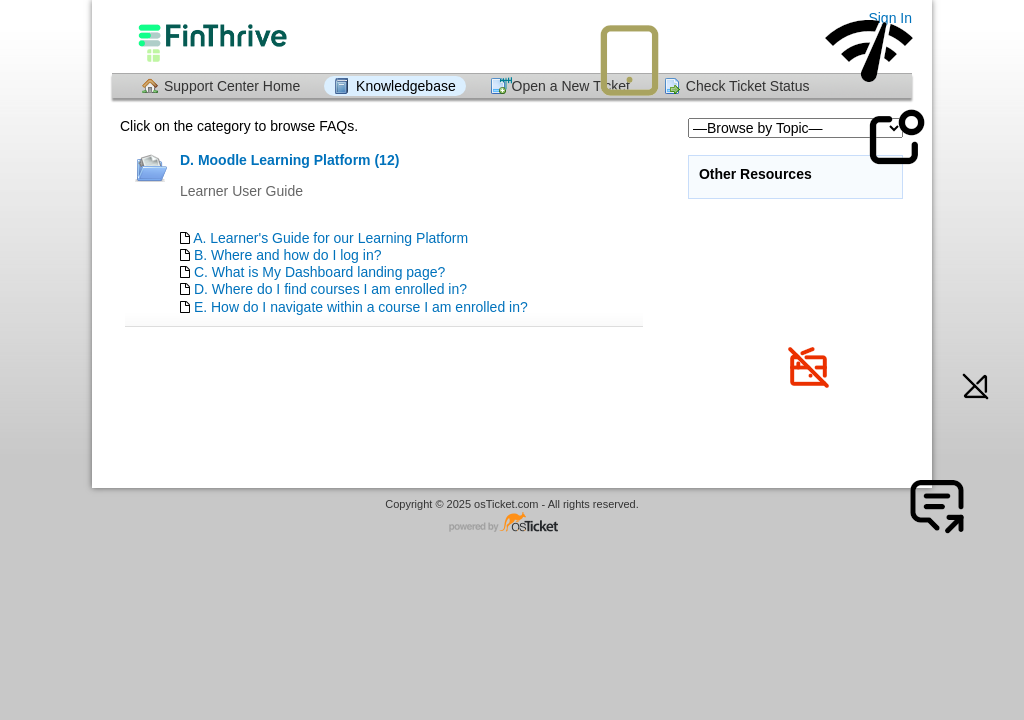 The width and height of the screenshot is (1024, 720). What do you see at coordinates (629, 60) in the screenshot?
I see `switch to tablet view or layout` at bounding box center [629, 60].